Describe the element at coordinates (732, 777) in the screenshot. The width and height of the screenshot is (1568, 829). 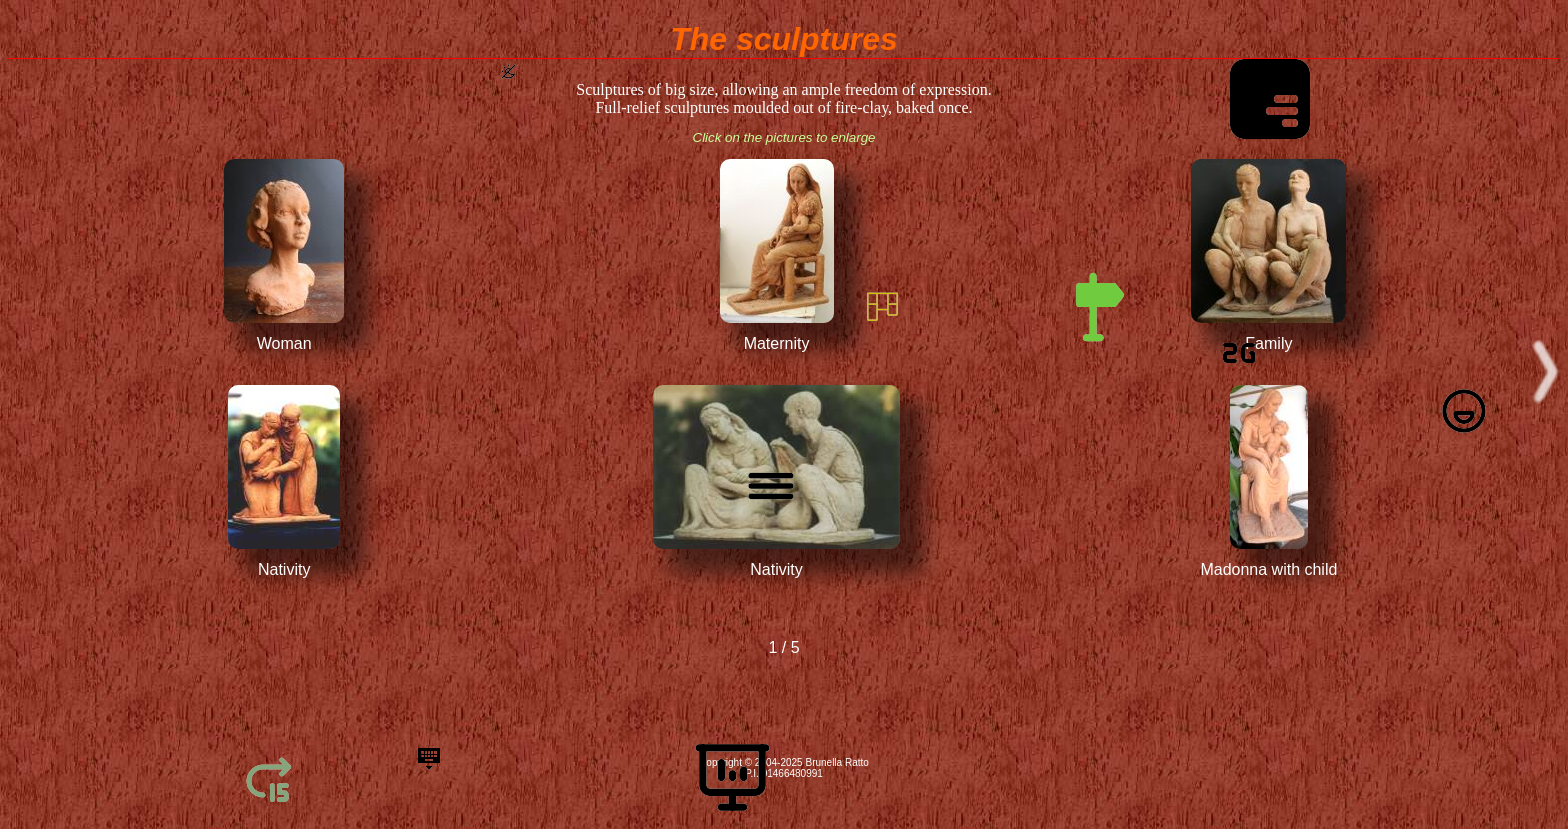
I see `view presentation analytics` at that location.